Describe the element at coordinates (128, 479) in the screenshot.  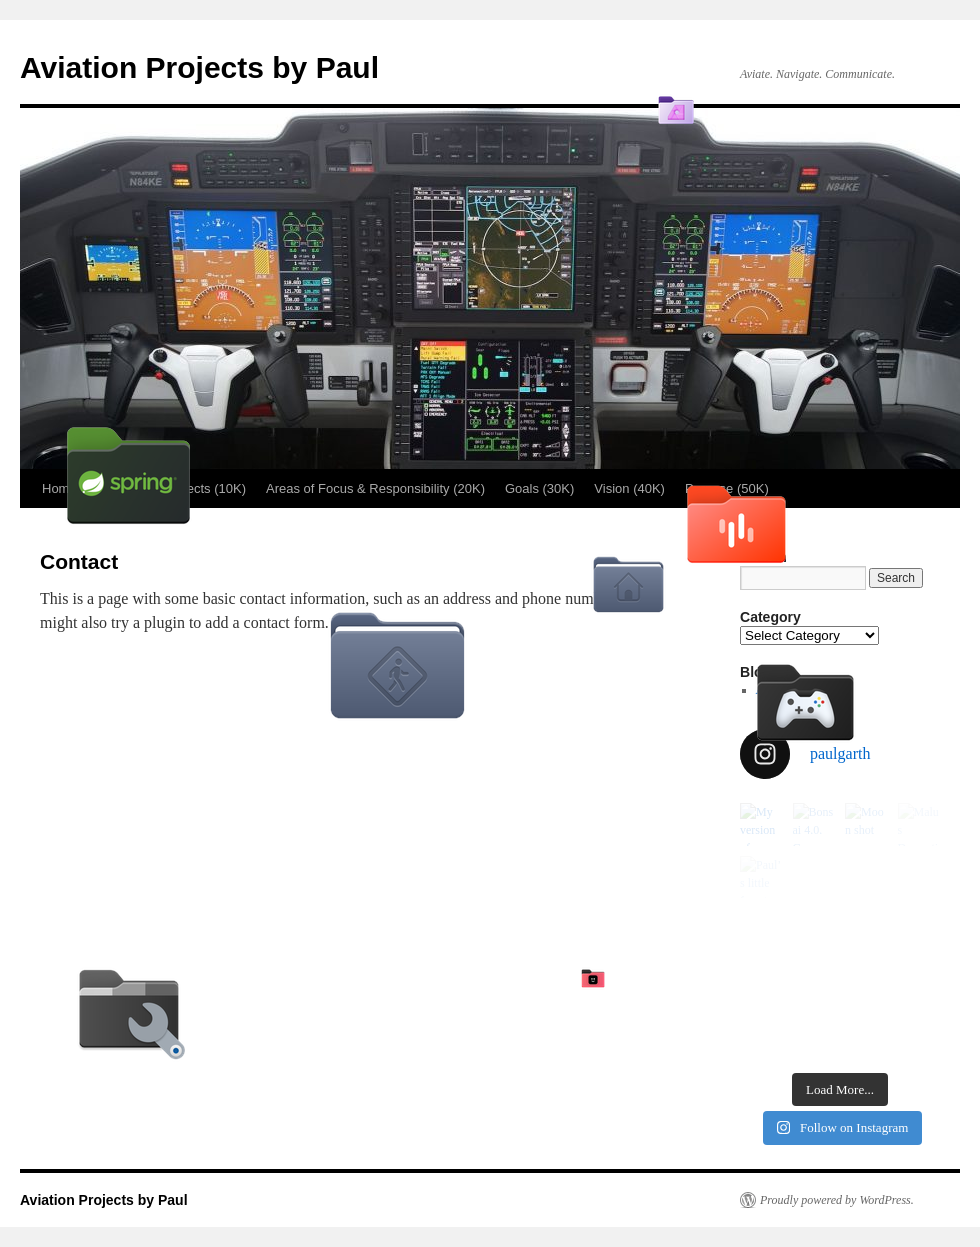
I see `open spring framework project folder` at that location.